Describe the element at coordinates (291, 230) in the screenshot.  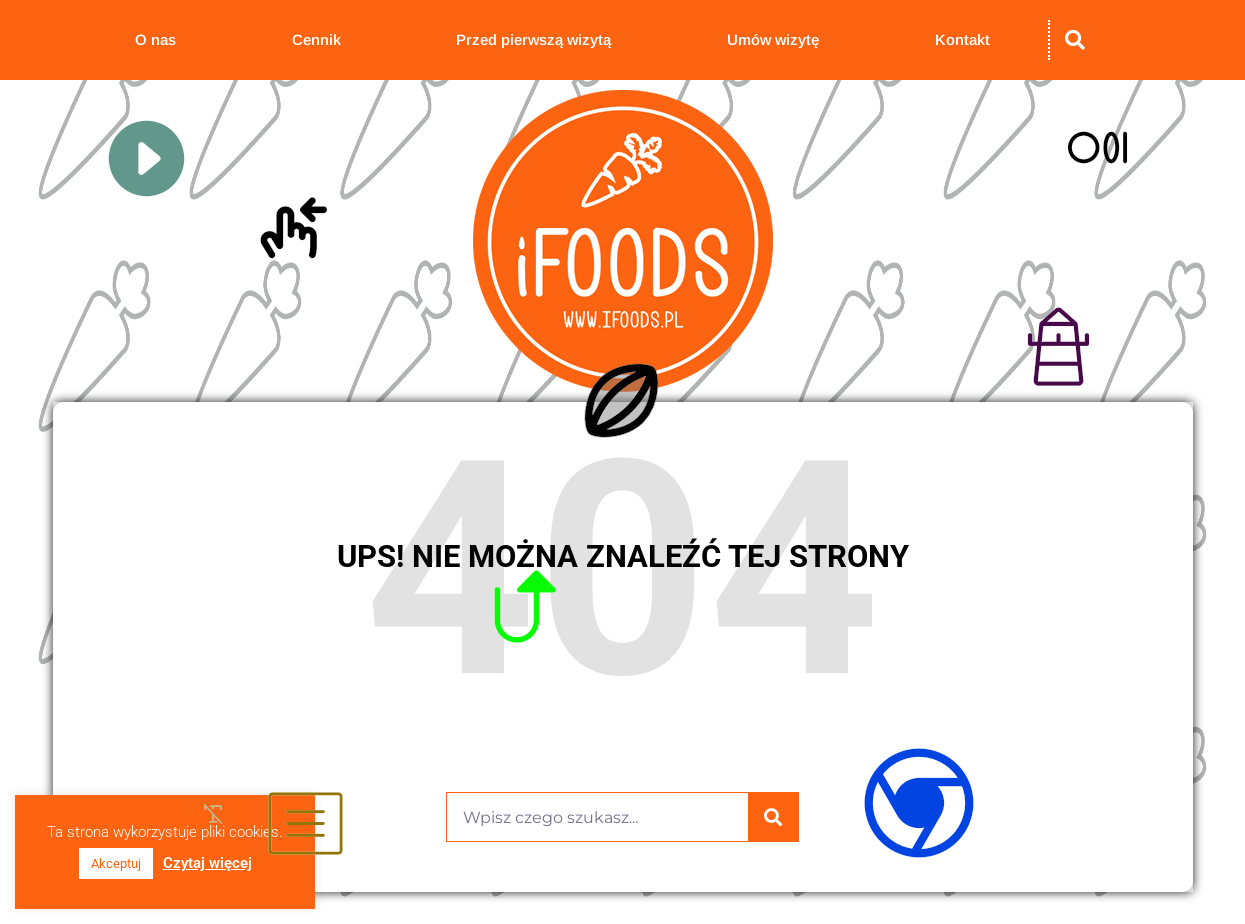
I see `swipe left to continue or dismiss` at that location.